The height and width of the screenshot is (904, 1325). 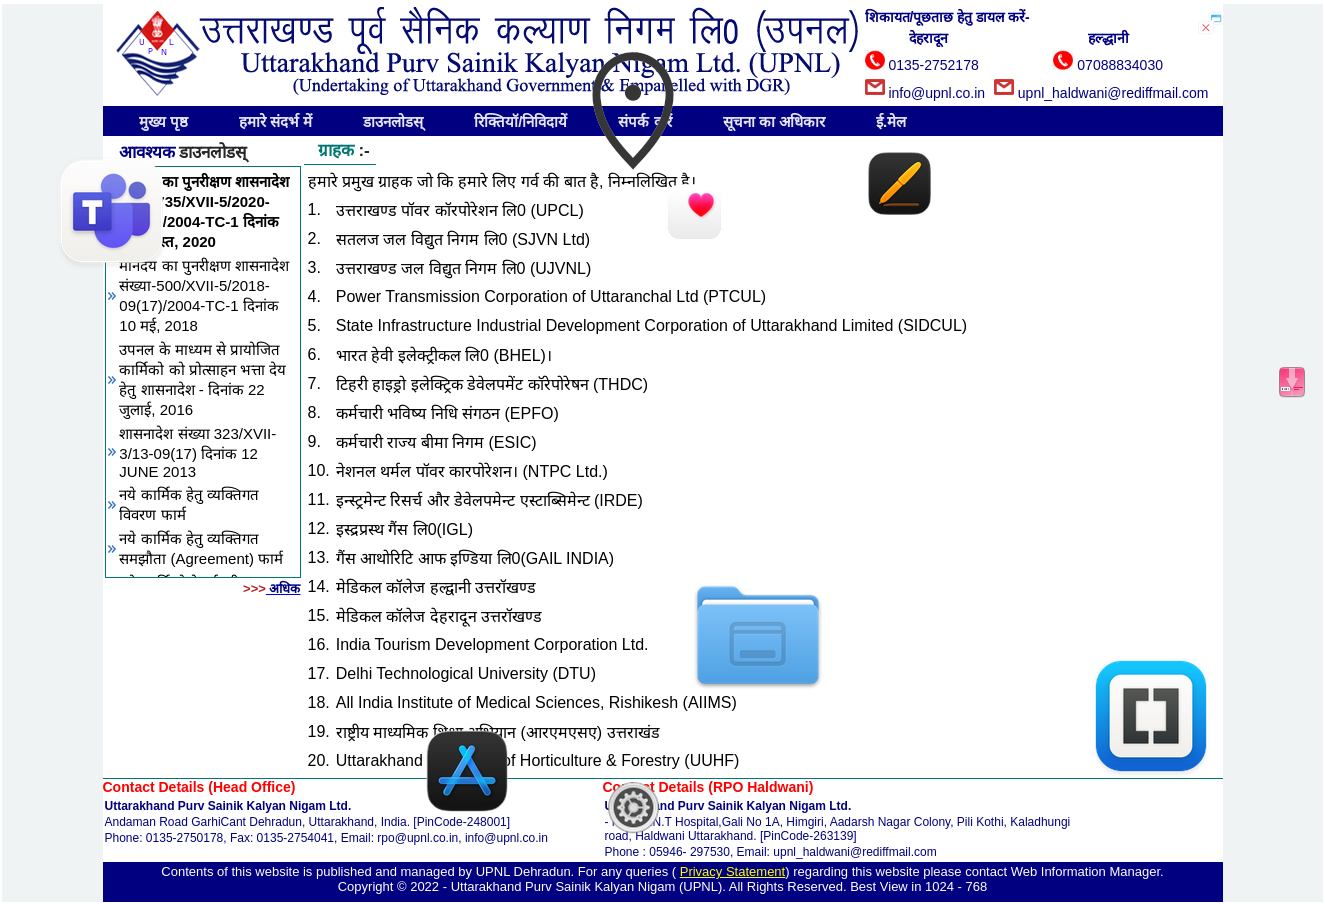 I want to click on open system preferences, so click(x=633, y=807).